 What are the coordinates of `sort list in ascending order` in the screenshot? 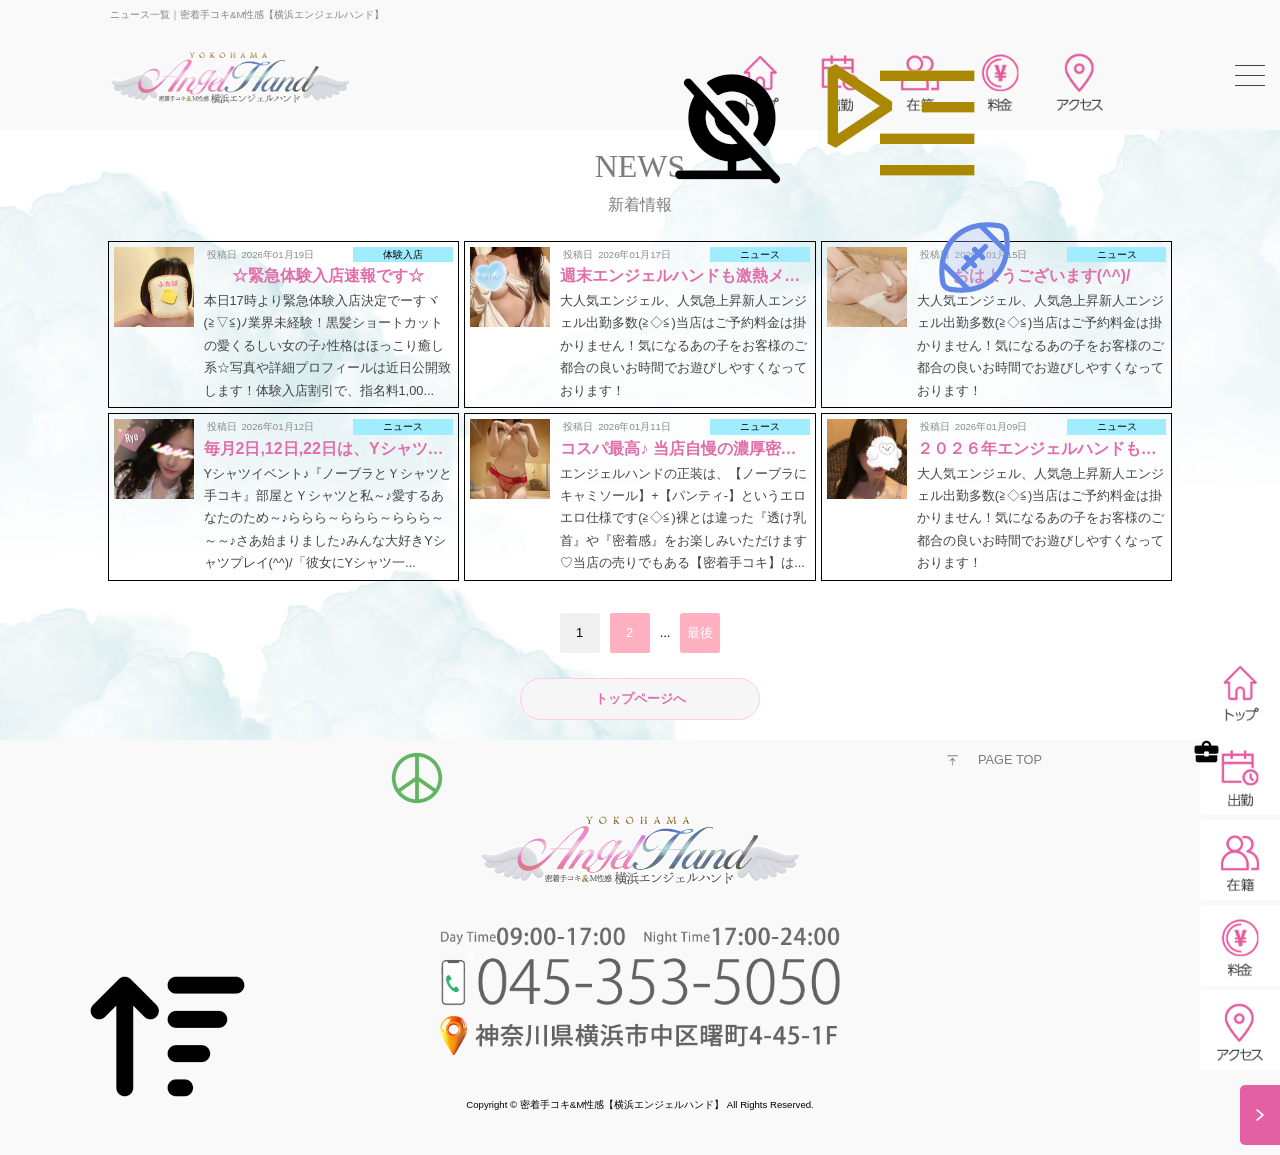 It's located at (167, 1036).